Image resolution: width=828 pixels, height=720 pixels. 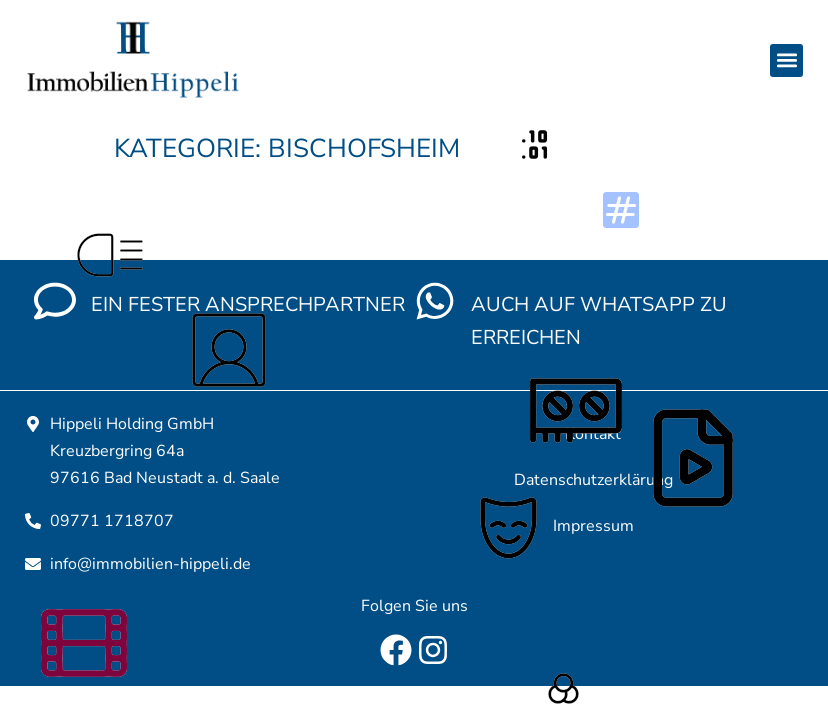 What do you see at coordinates (229, 350) in the screenshot?
I see `view user profile` at bounding box center [229, 350].